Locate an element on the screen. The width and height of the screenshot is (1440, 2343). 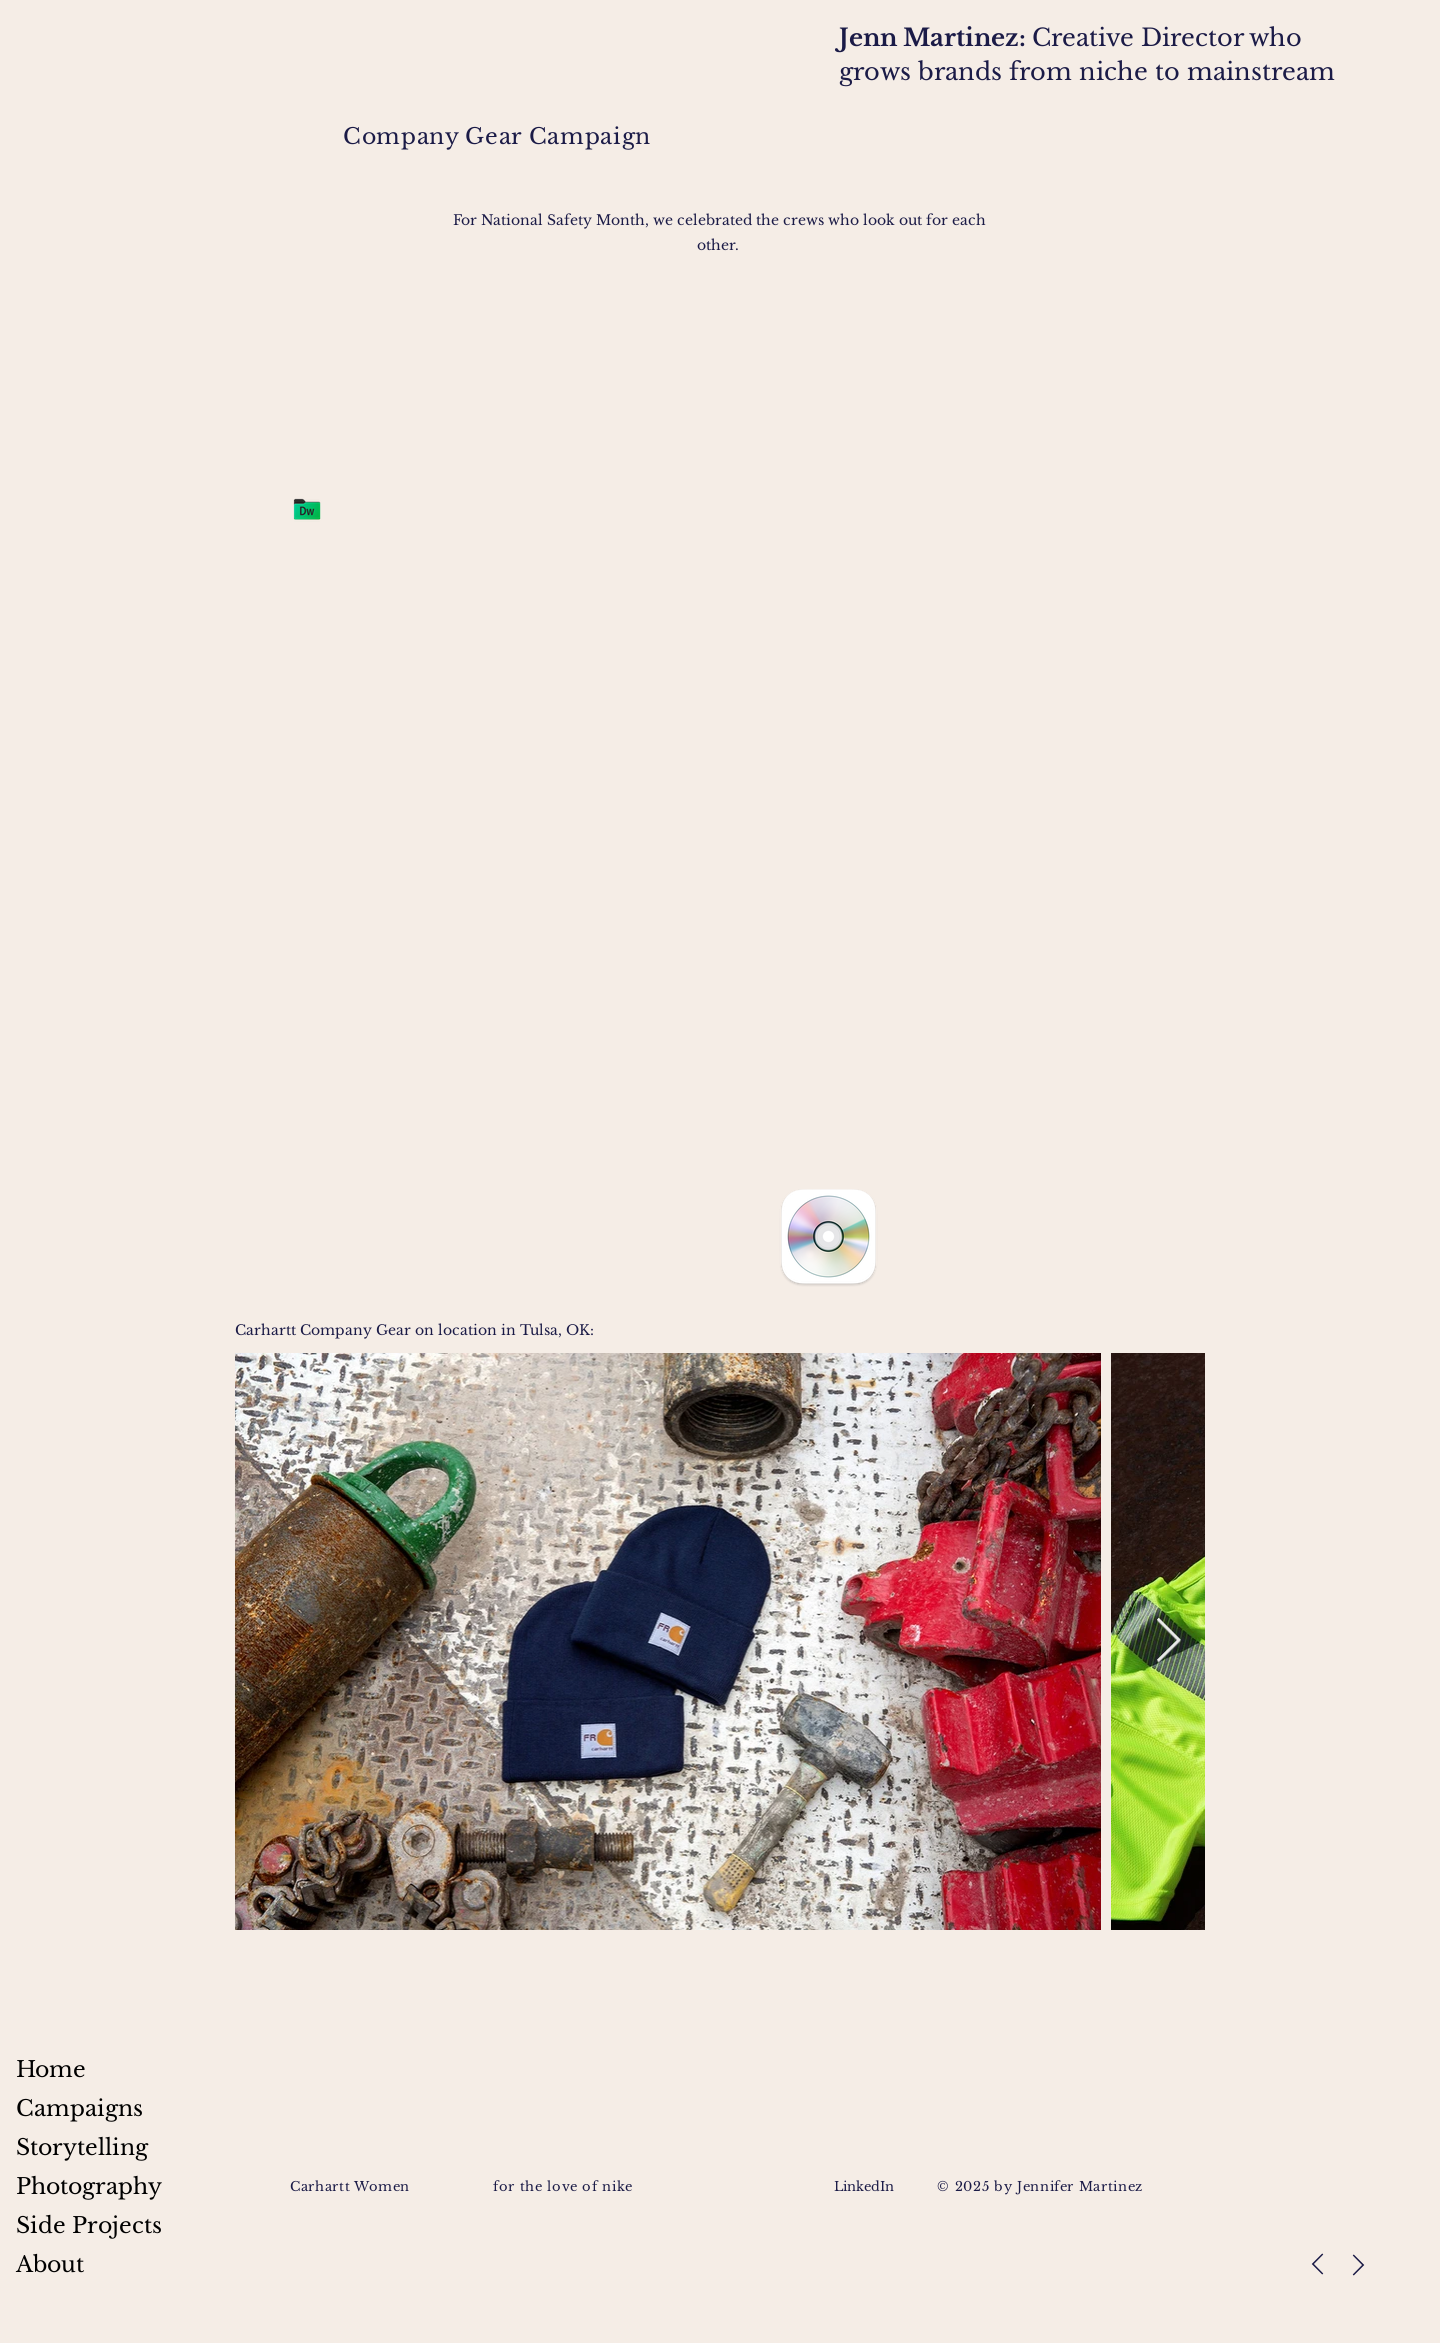
access optical disc settings or media is located at coordinates (828, 1236).